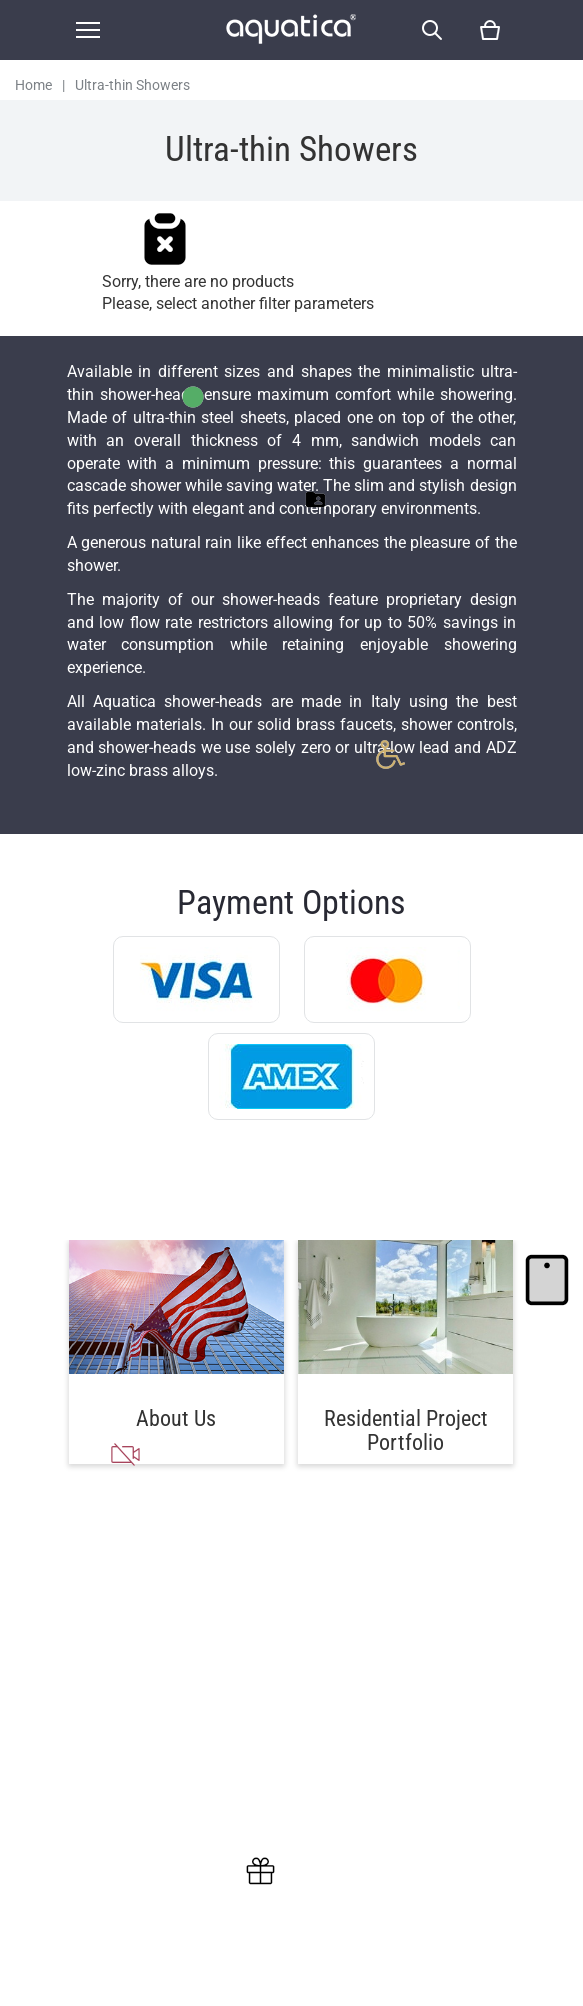 This screenshot has height=2006, width=583. What do you see at coordinates (165, 239) in the screenshot?
I see `clear clipboard contents` at bounding box center [165, 239].